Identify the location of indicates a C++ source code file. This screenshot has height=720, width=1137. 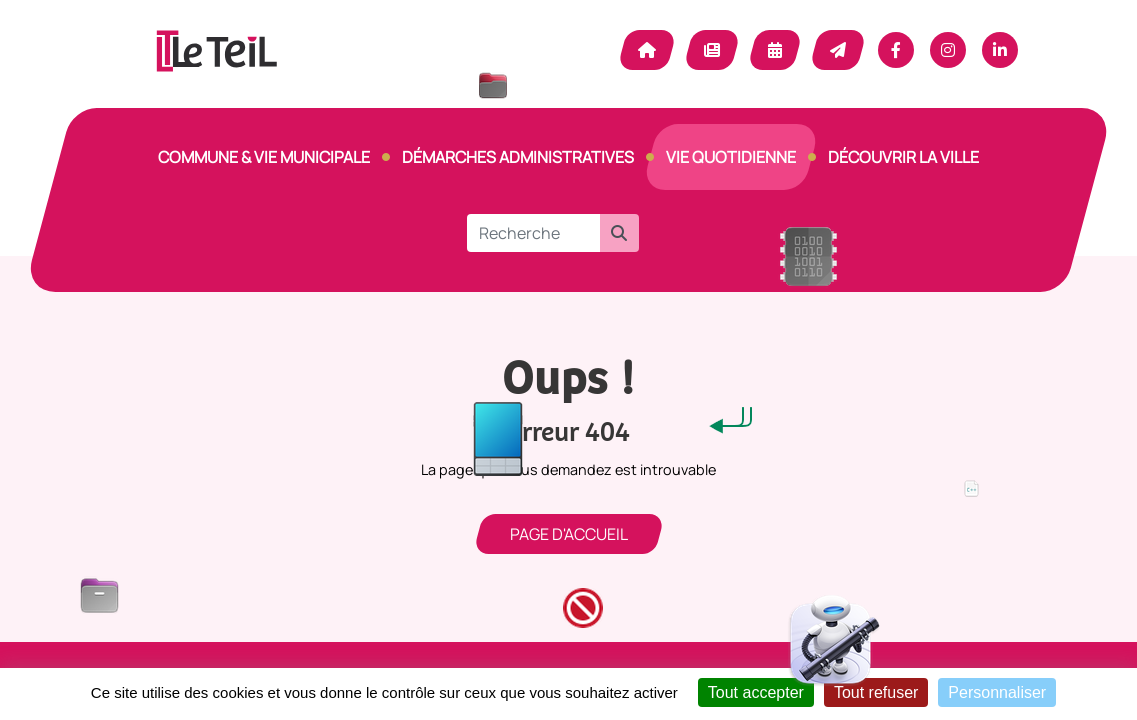
(971, 488).